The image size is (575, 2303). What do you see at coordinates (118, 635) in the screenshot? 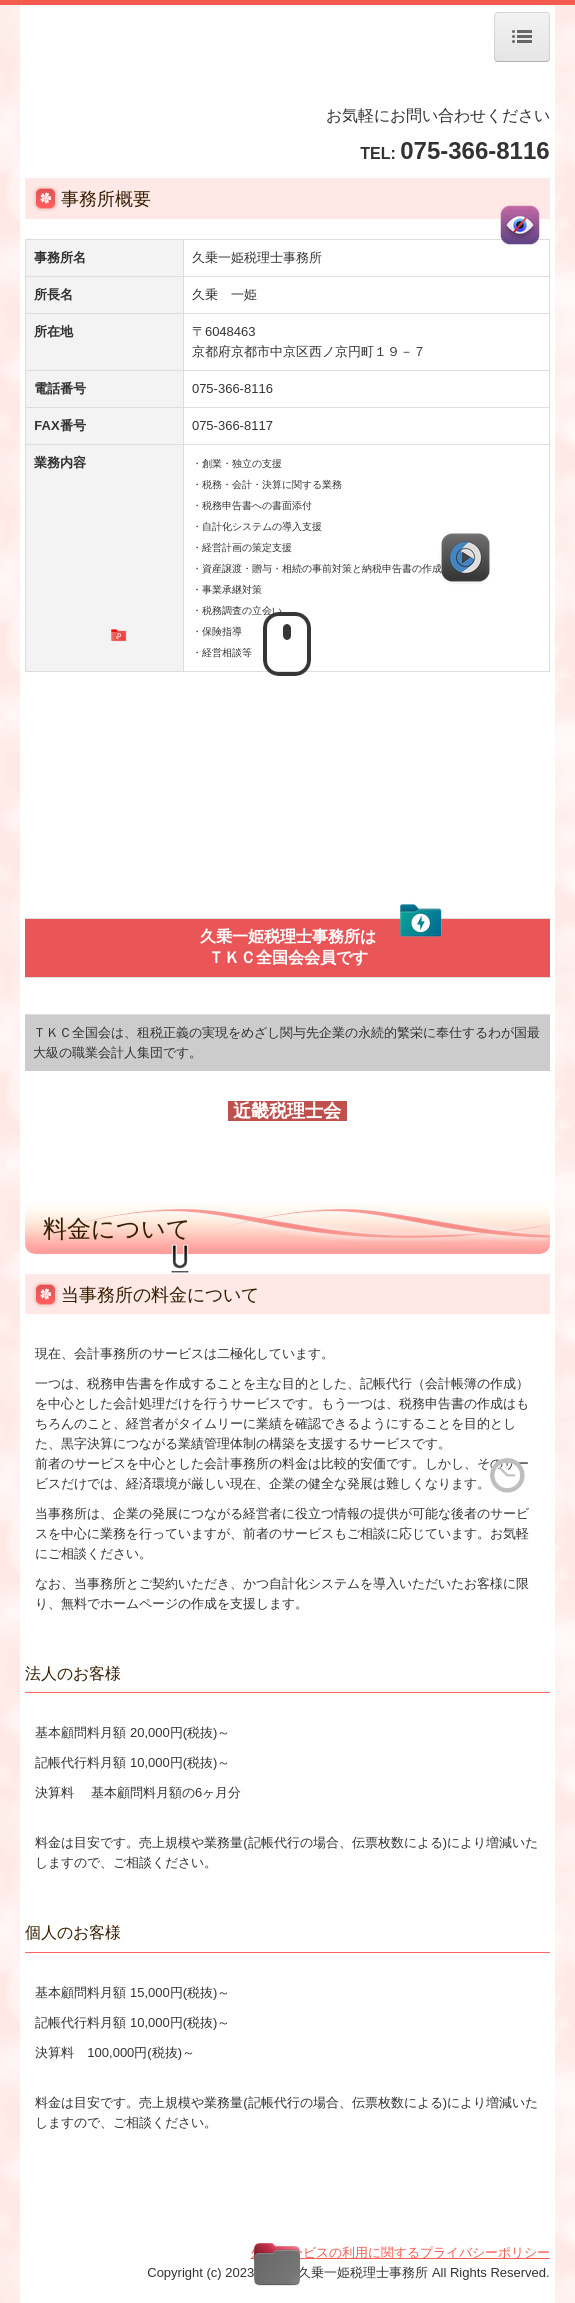
I see `open folder containing WPS PDF documents` at bounding box center [118, 635].